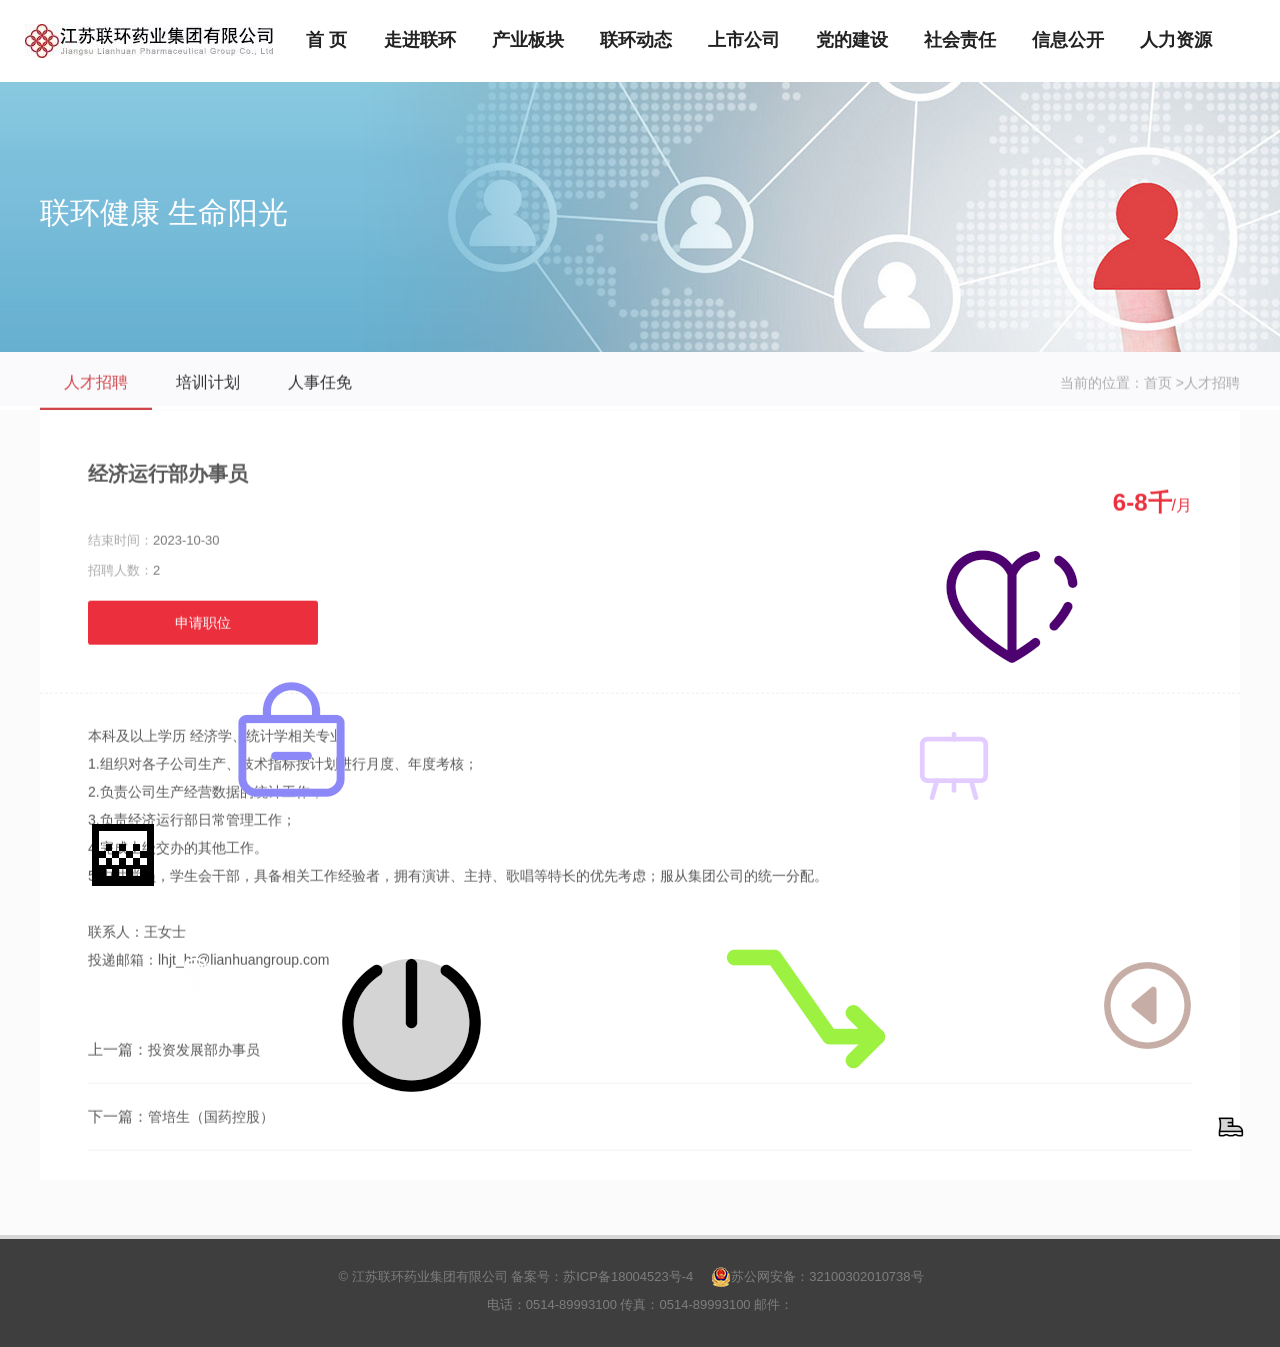  What do you see at coordinates (411, 1022) in the screenshot?
I see `turn device on or off` at bounding box center [411, 1022].